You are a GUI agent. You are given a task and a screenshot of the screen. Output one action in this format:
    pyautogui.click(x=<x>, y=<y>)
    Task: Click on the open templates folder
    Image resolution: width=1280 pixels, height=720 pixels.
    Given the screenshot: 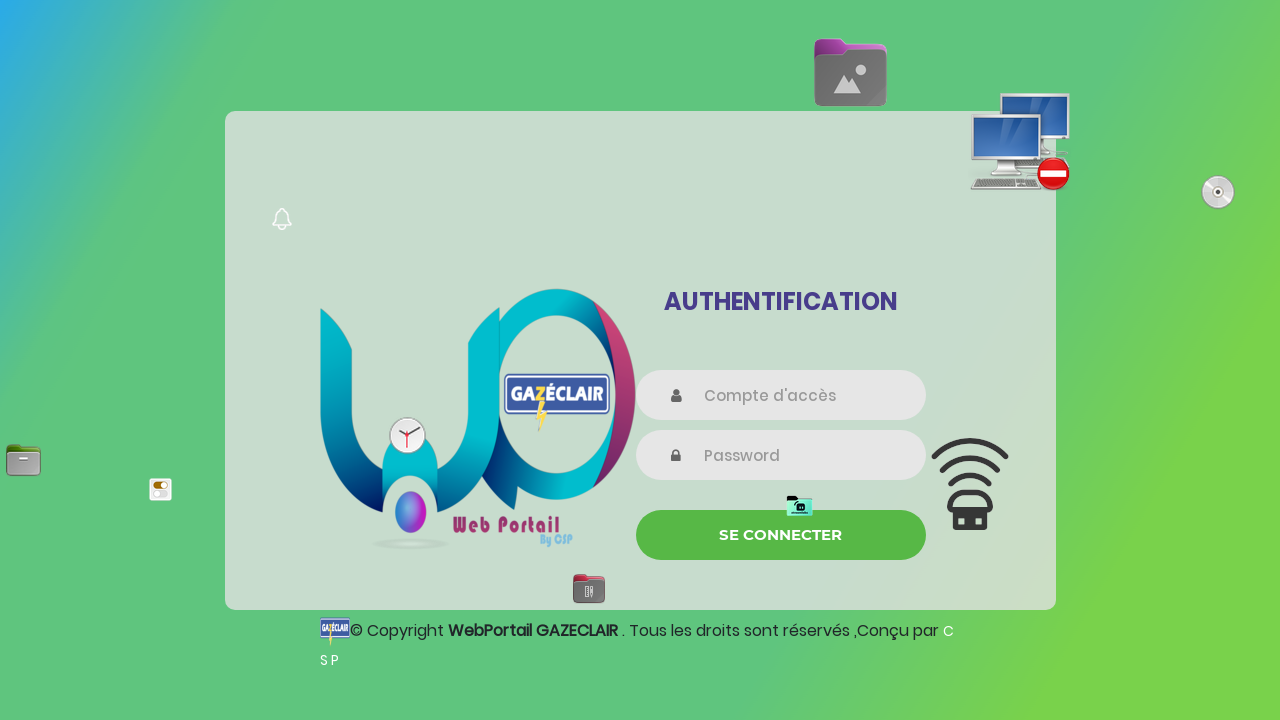 What is the action you would take?
    pyautogui.click(x=589, y=588)
    